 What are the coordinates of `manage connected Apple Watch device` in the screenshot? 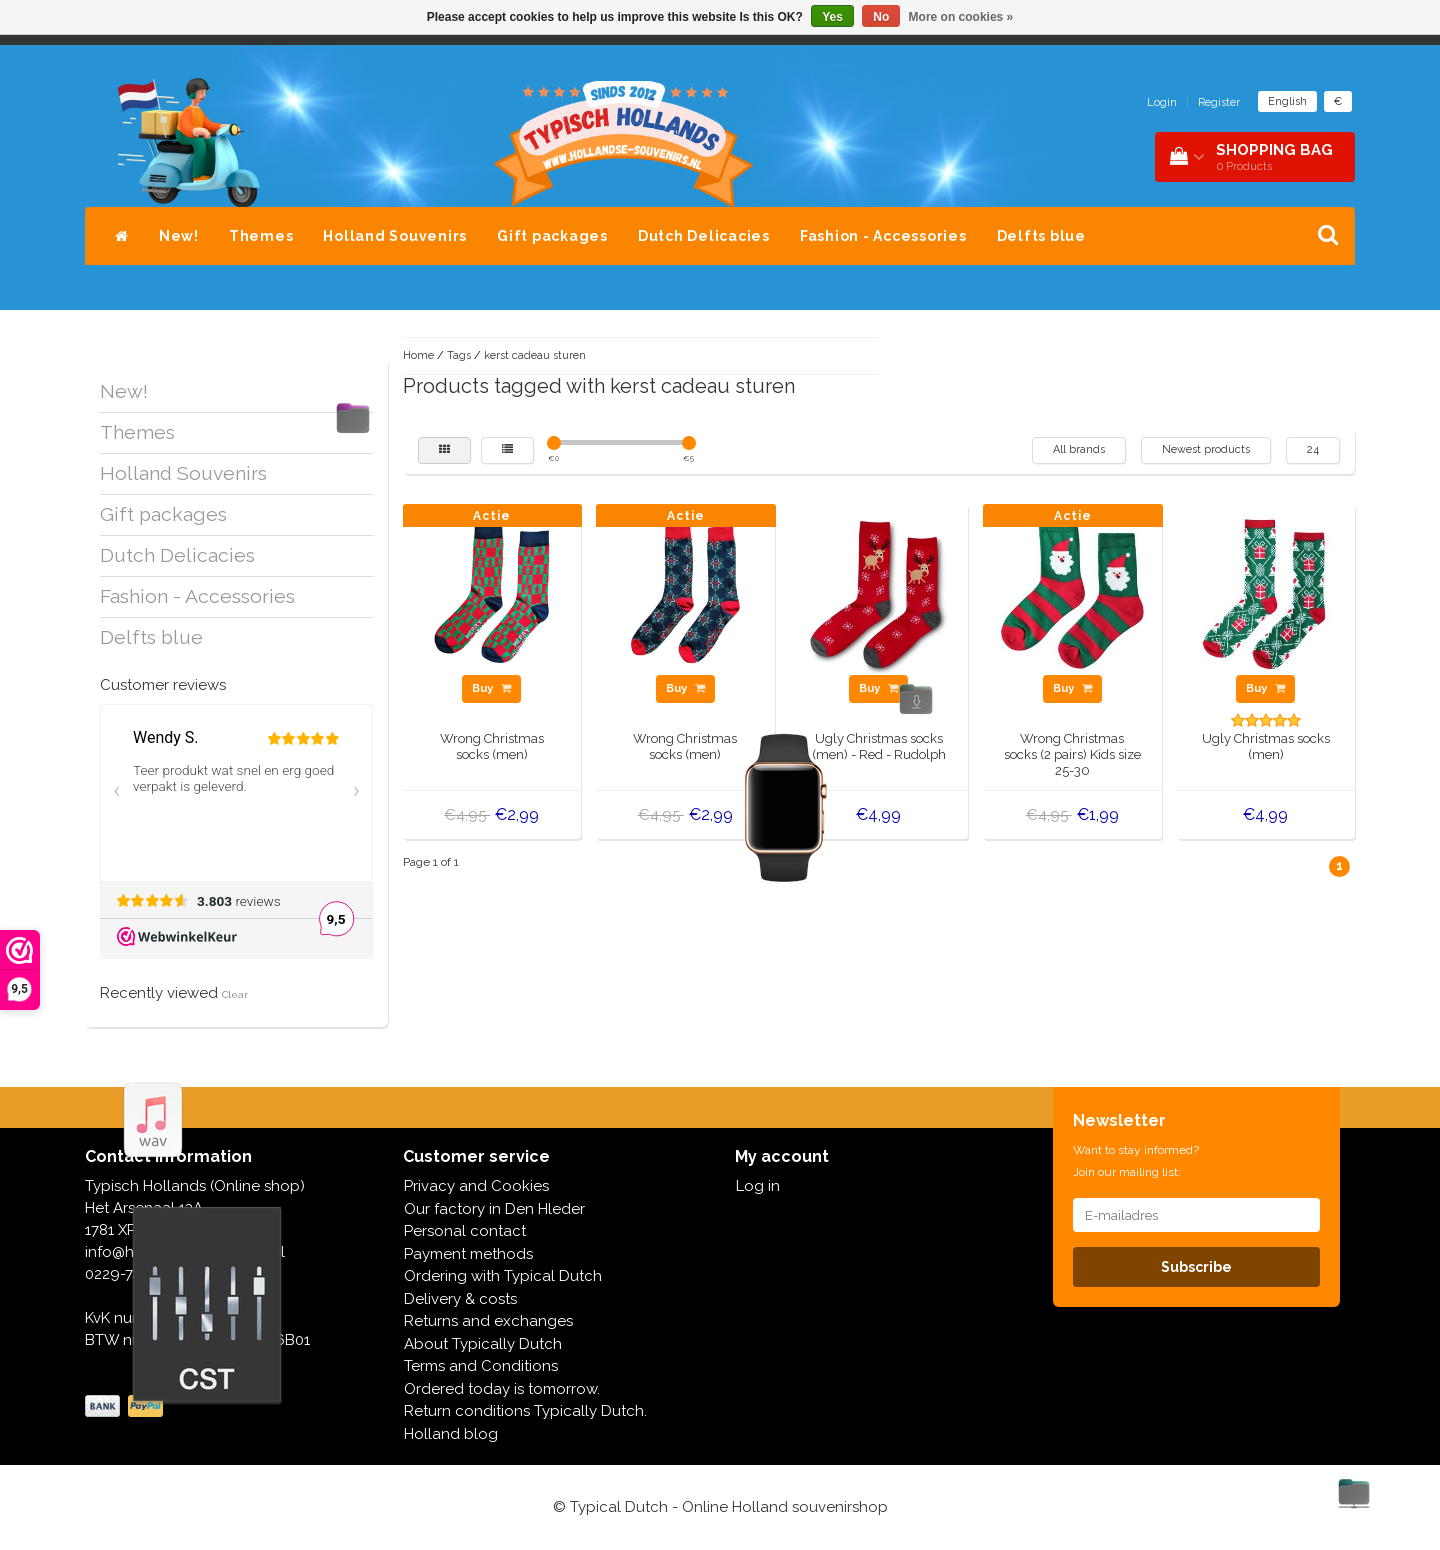 It's located at (784, 808).